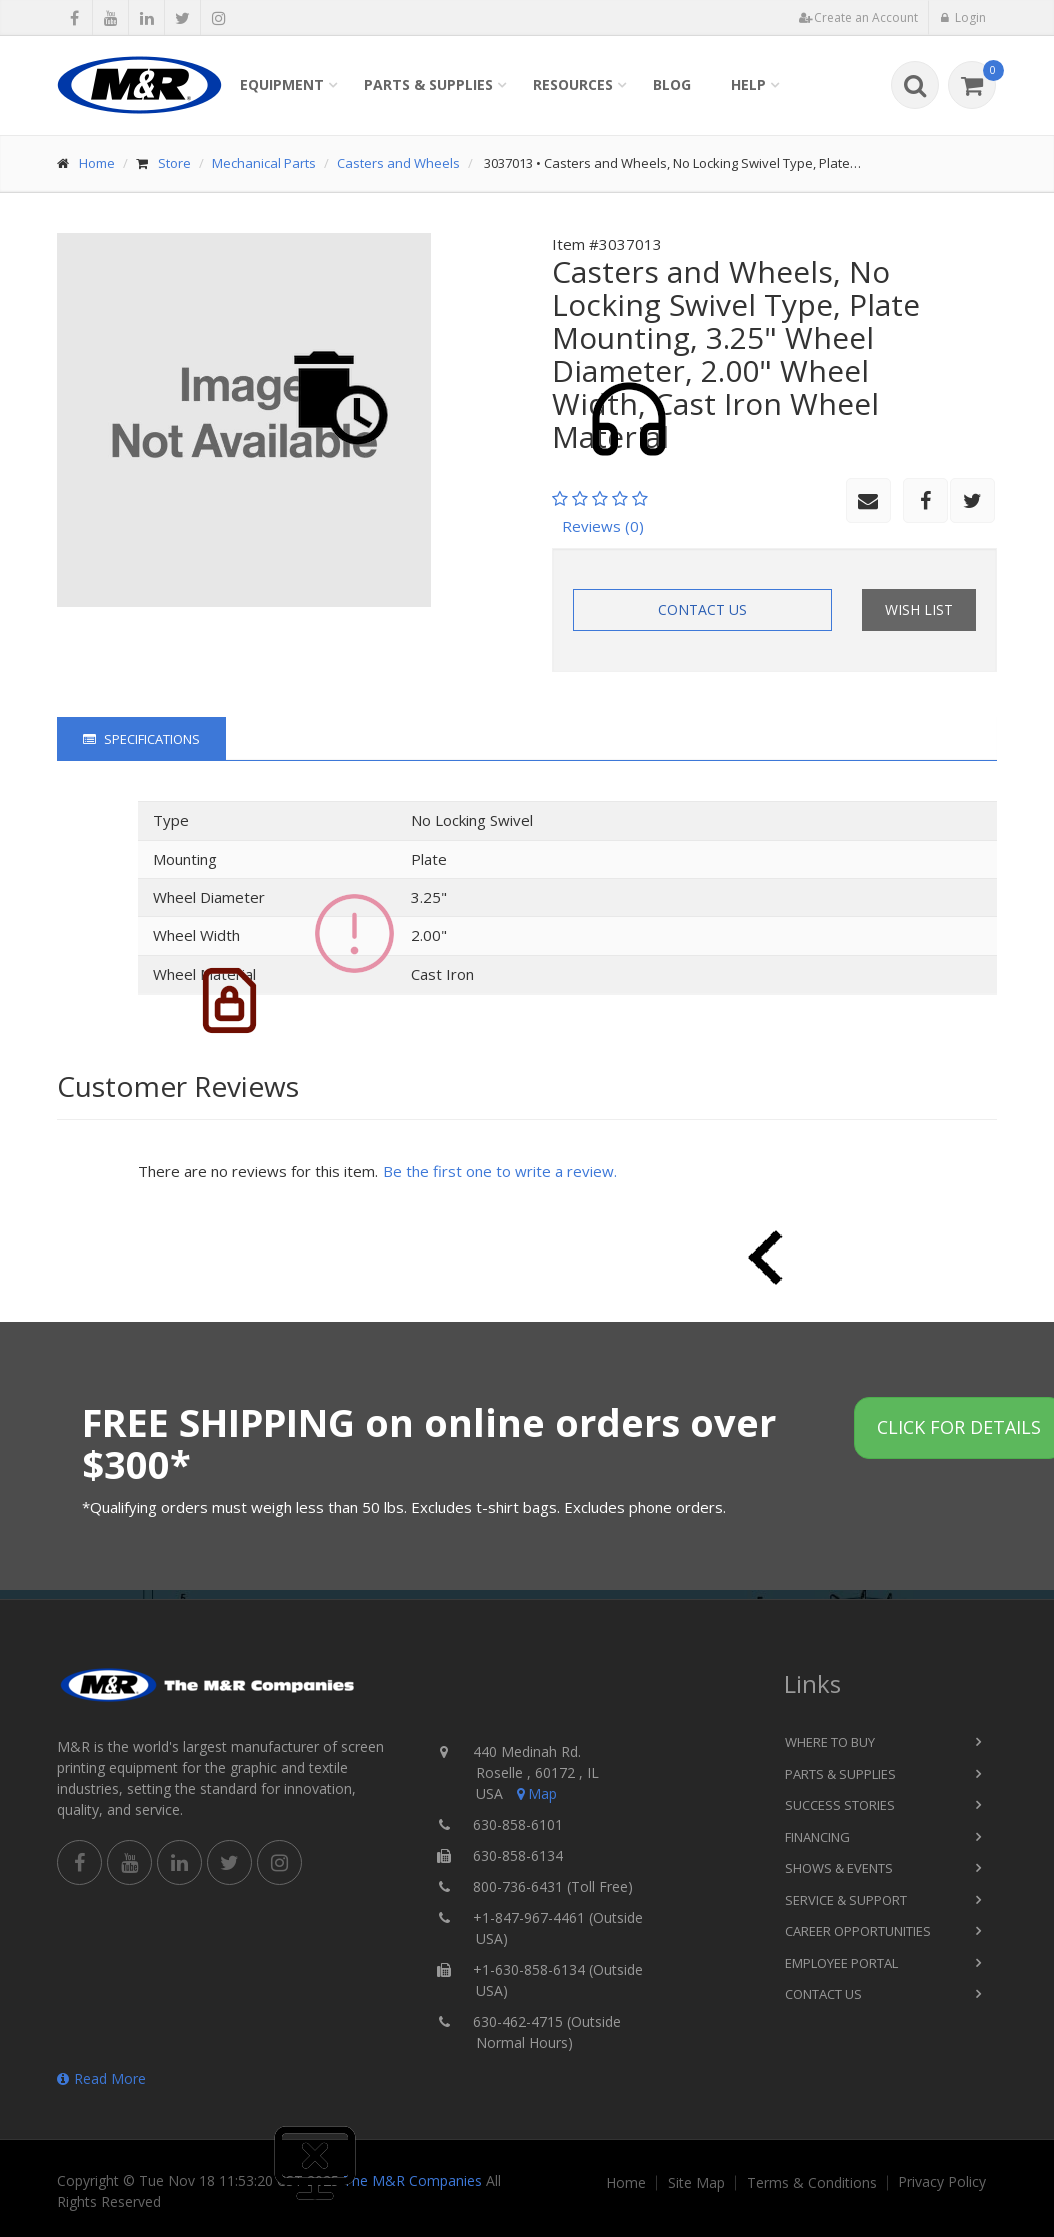 Image resolution: width=1054 pixels, height=2237 pixels. Describe the element at coordinates (629, 419) in the screenshot. I see `listen to audio or music` at that location.